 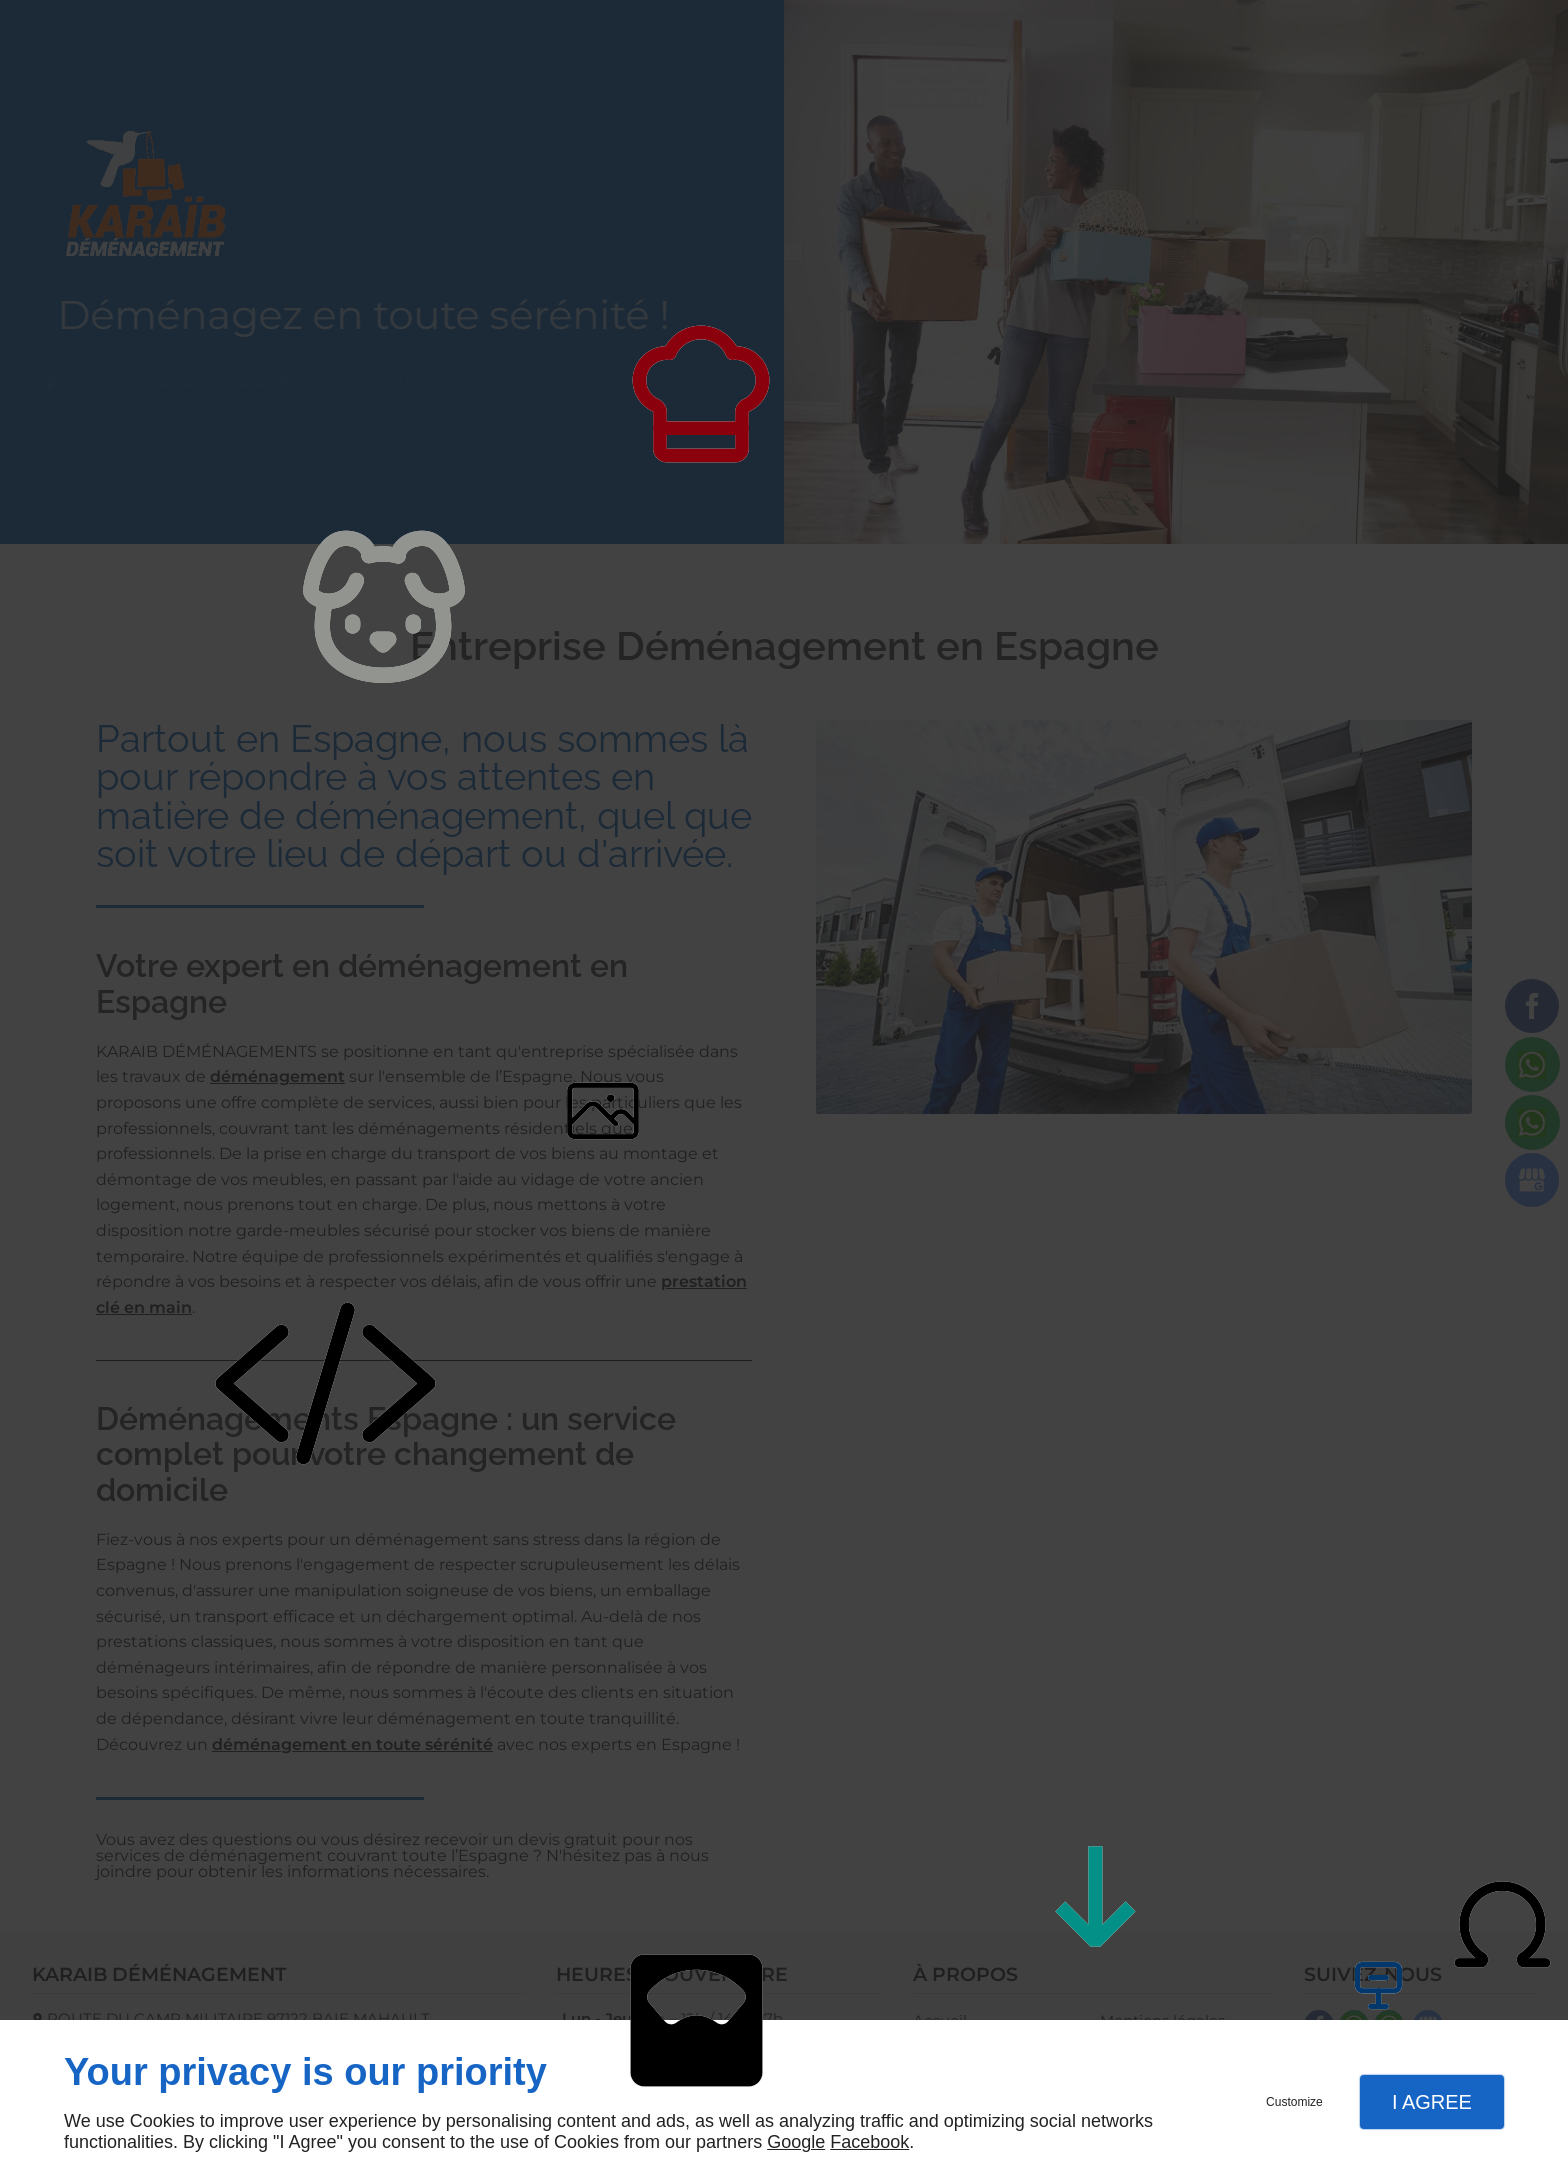 What do you see at coordinates (696, 2020) in the screenshot?
I see `view weight or measurement data` at bounding box center [696, 2020].